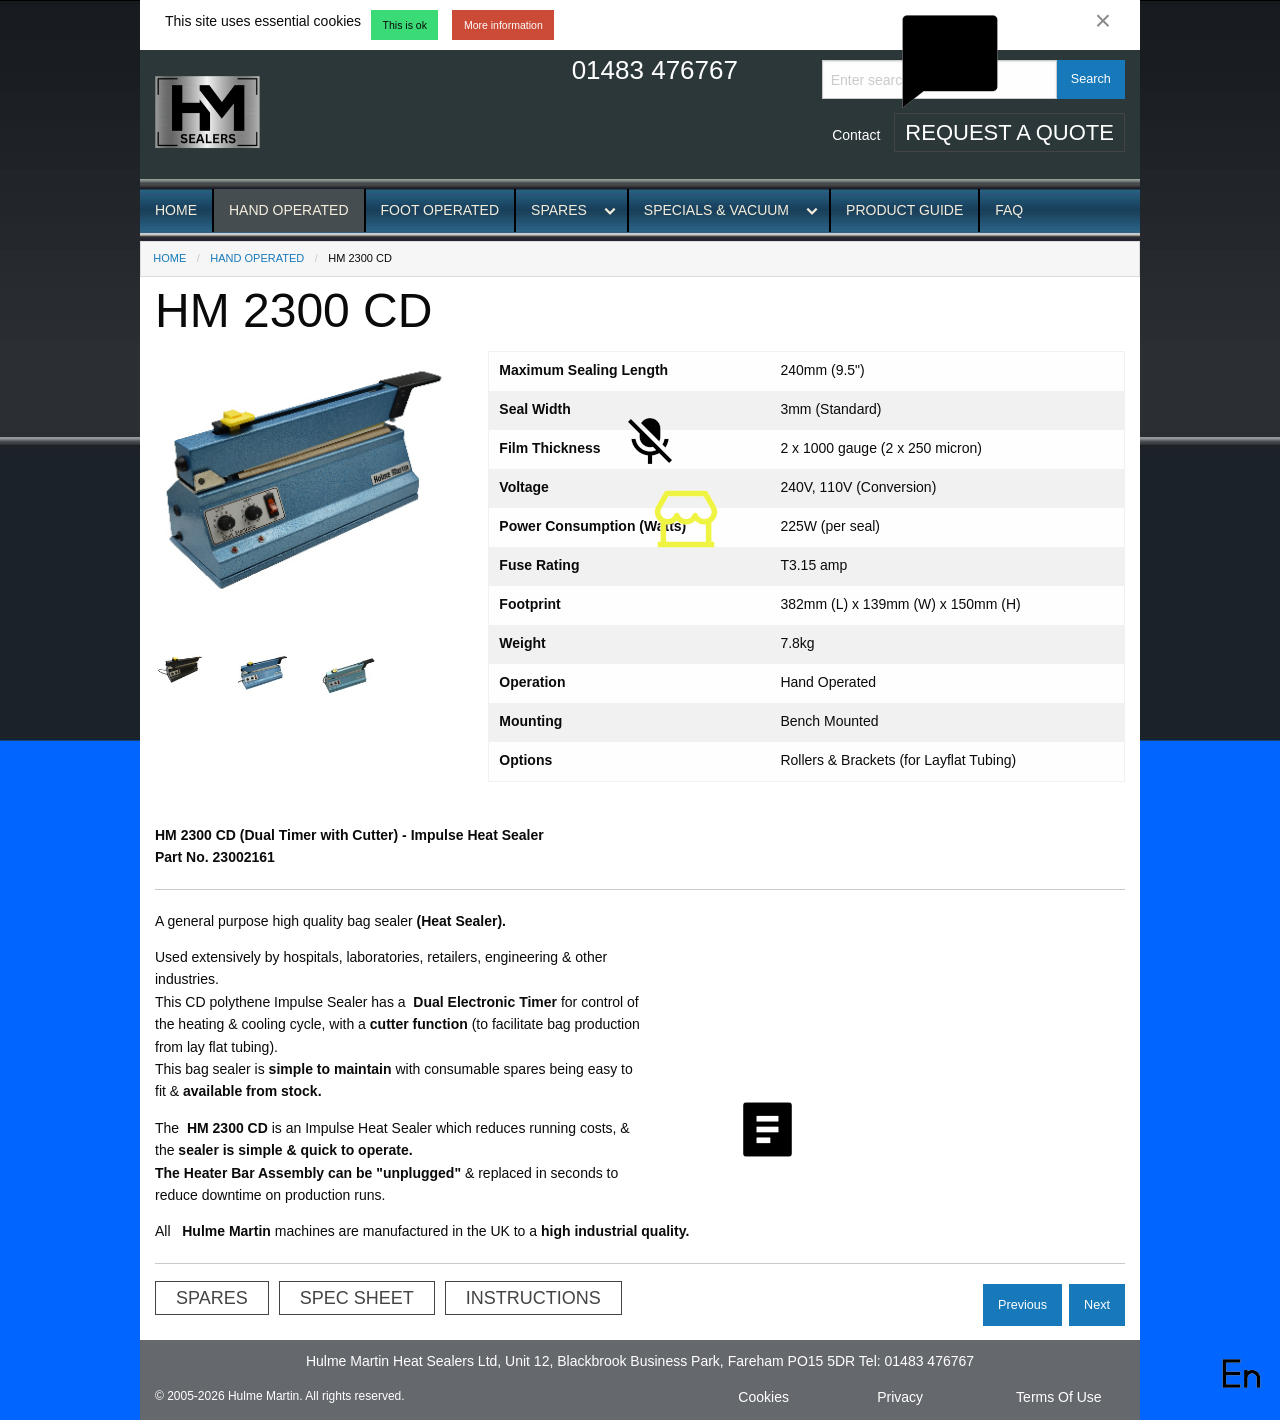 The height and width of the screenshot is (1420, 1280). I want to click on view document list or file directory, so click(767, 1129).